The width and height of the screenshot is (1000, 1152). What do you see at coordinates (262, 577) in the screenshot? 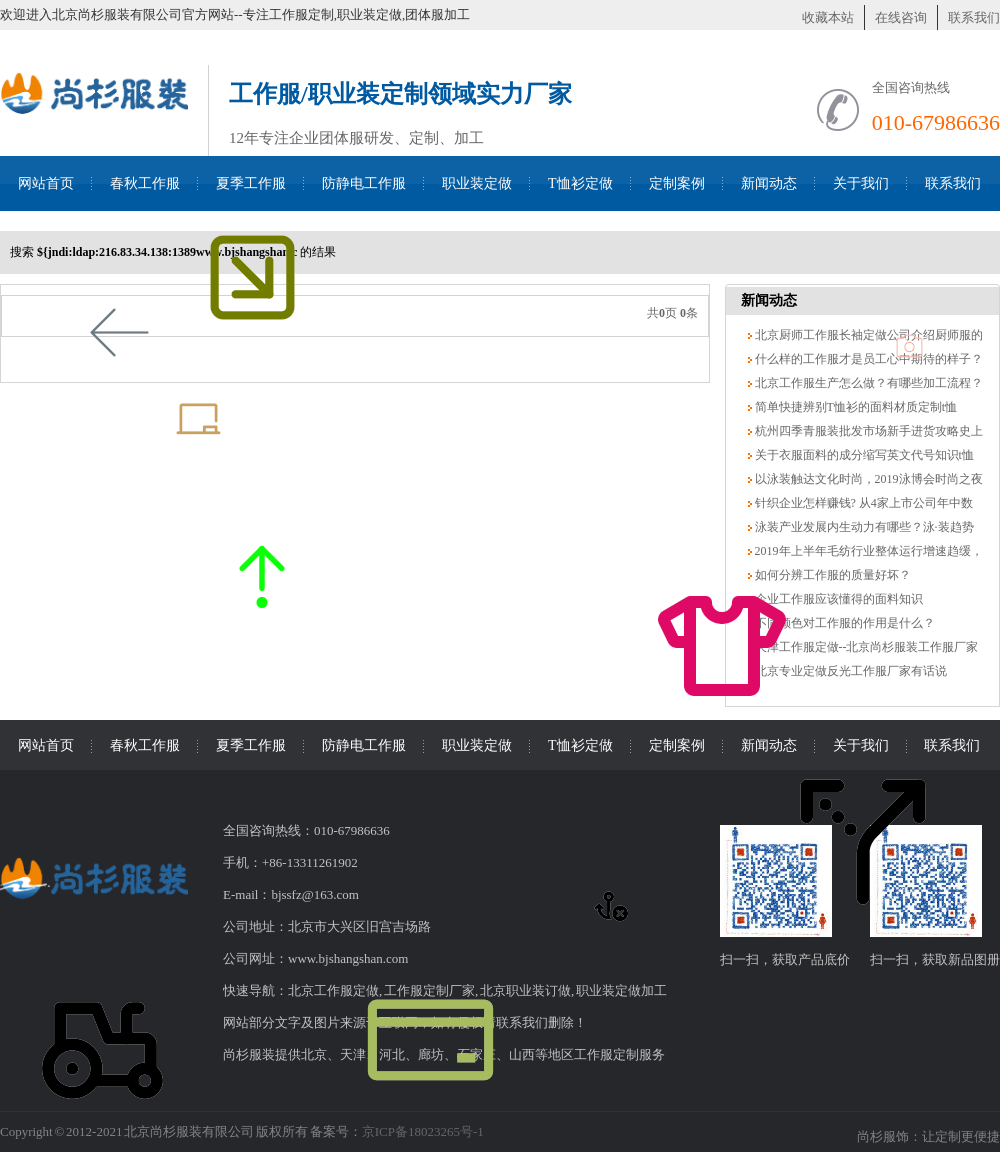
I see `upload from current location` at bounding box center [262, 577].